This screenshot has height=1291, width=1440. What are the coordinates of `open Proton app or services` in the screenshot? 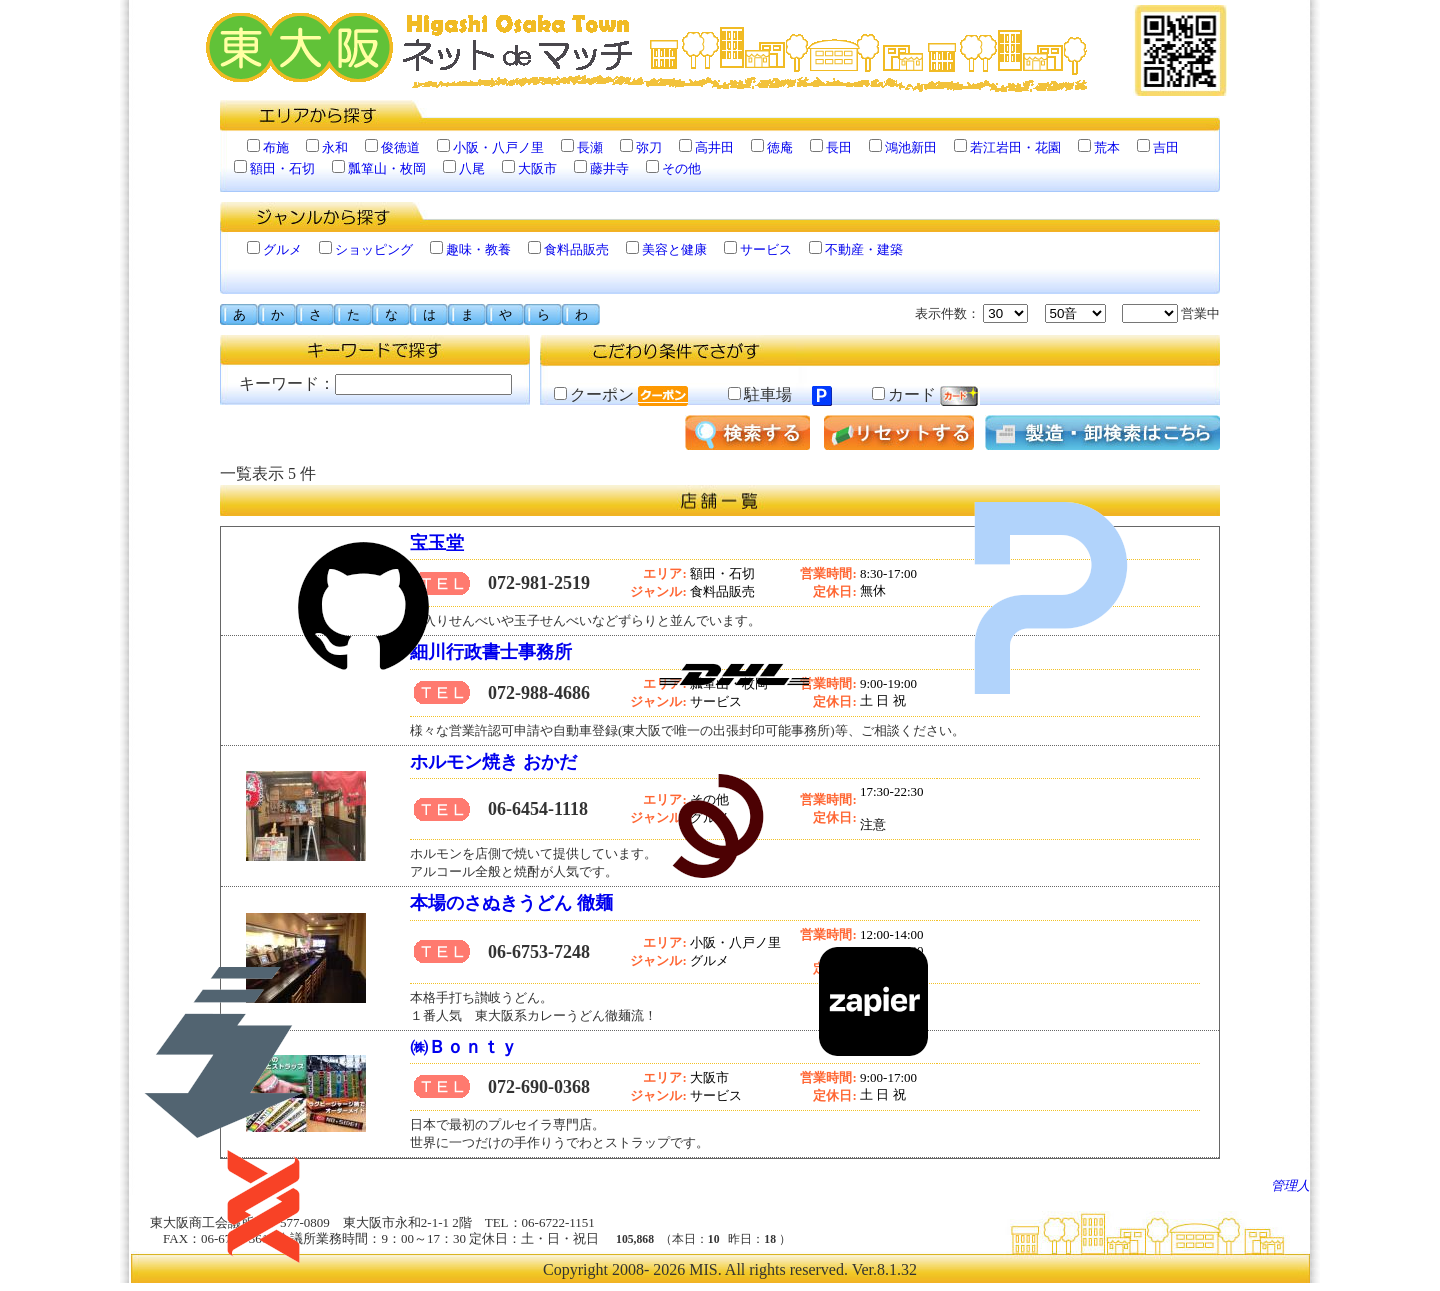 It's located at (1051, 598).